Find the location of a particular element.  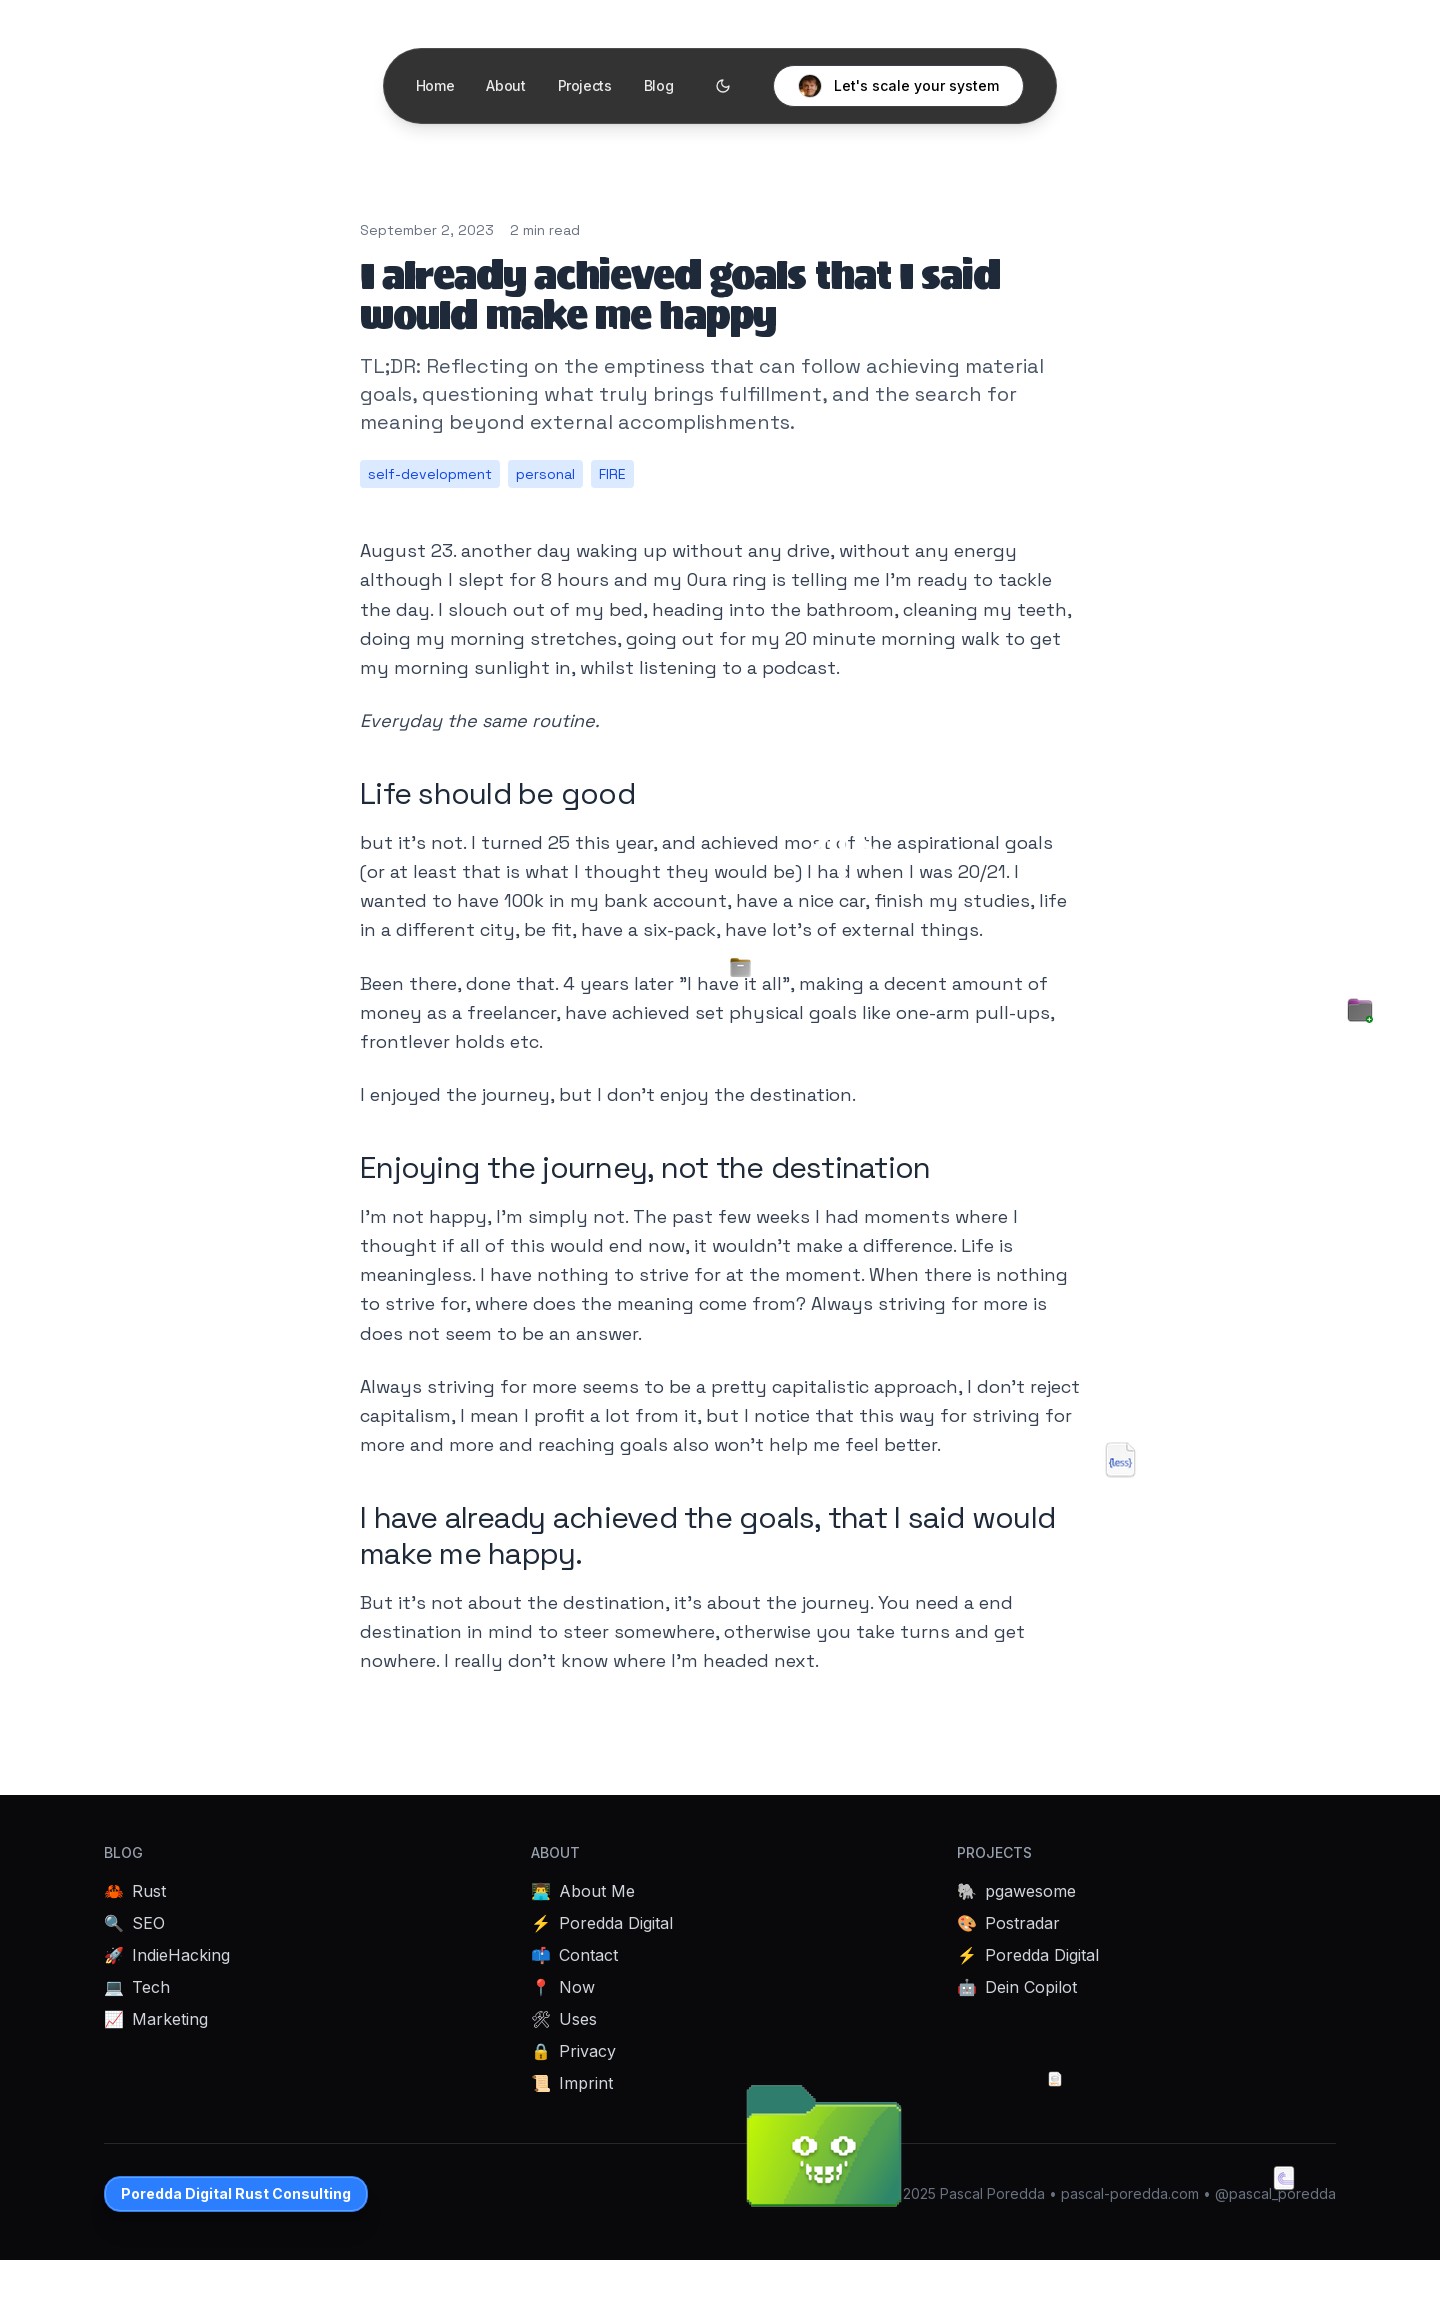

indicates file or folder syncing to cloud is located at coordinates (842, 849).